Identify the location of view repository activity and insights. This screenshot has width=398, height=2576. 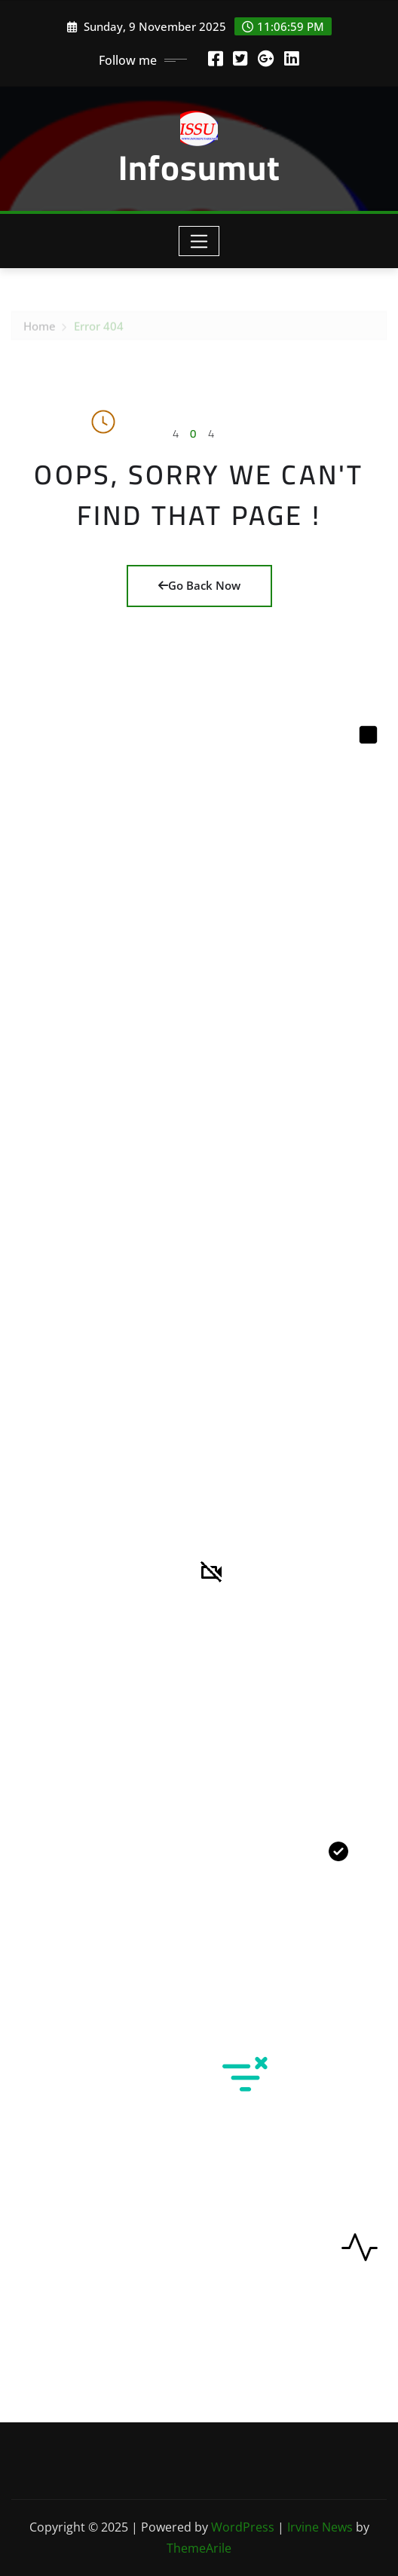
(360, 2248).